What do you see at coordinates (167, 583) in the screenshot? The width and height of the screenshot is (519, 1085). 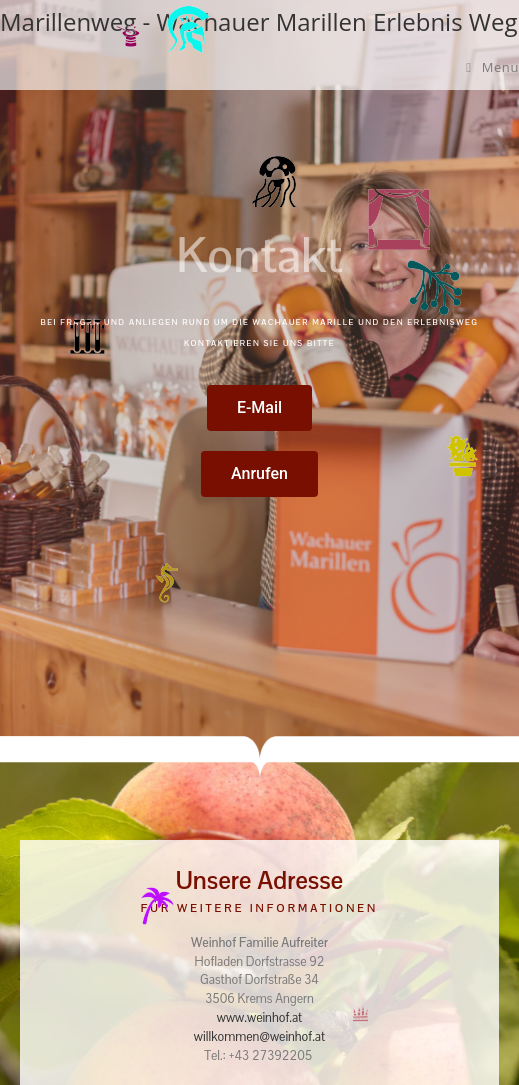 I see `decorative seahorse icon for marine-themed games` at bounding box center [167, 583].